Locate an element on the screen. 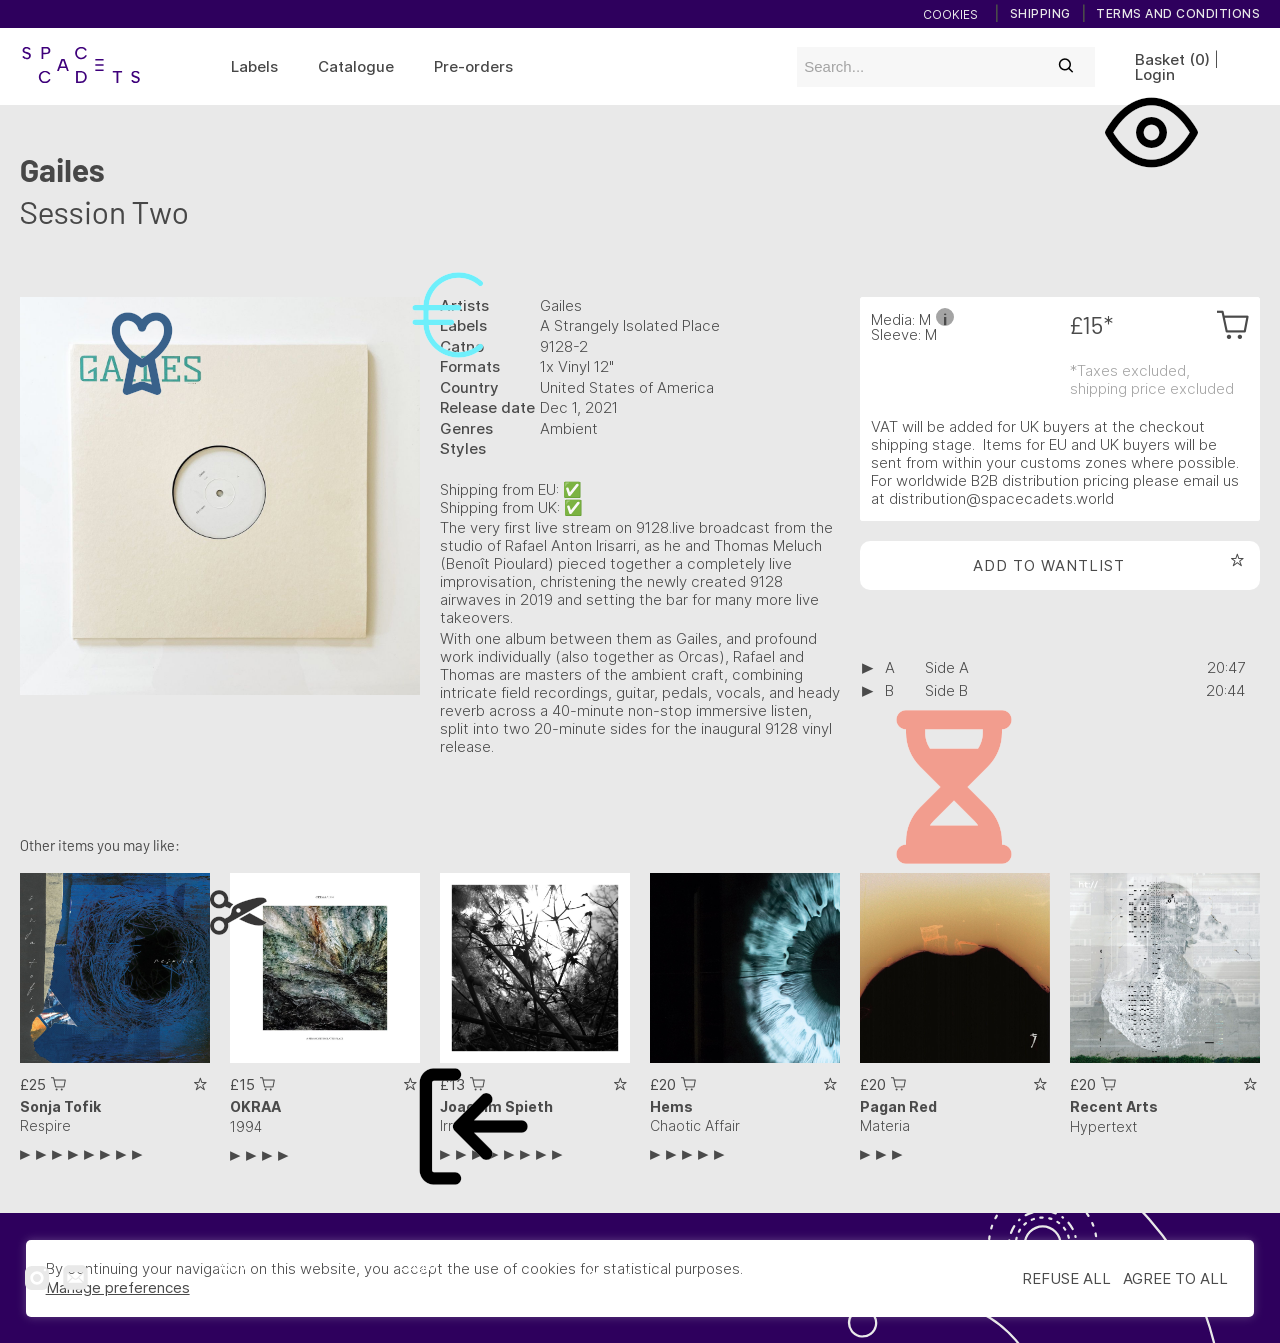  view or preview content is located at coordinates (1151, 132).